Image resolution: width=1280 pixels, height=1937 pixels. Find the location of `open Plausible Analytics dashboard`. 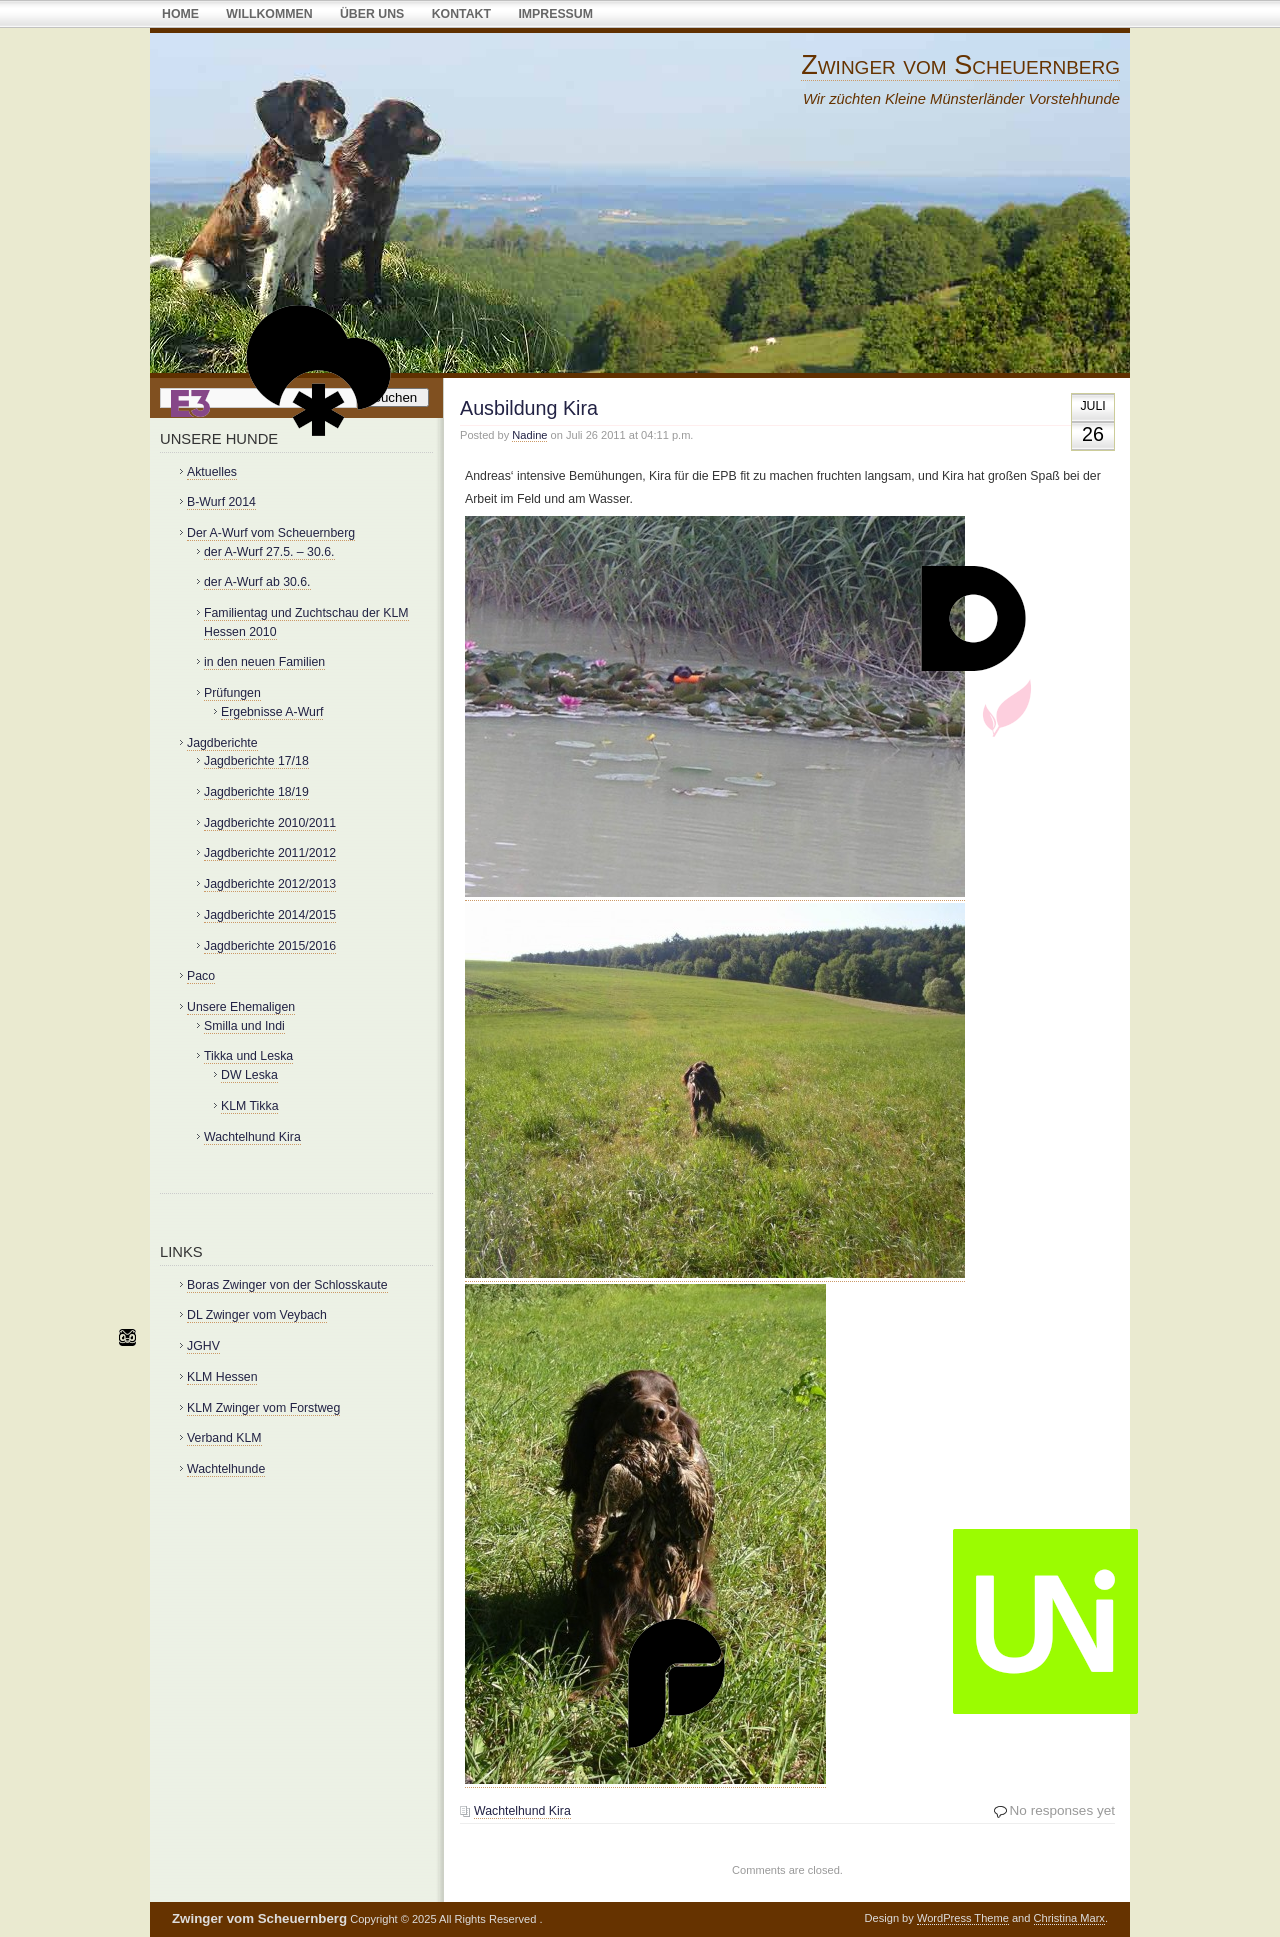

open Plausible Analytics dashboard is located at coordinates (676, 1683).